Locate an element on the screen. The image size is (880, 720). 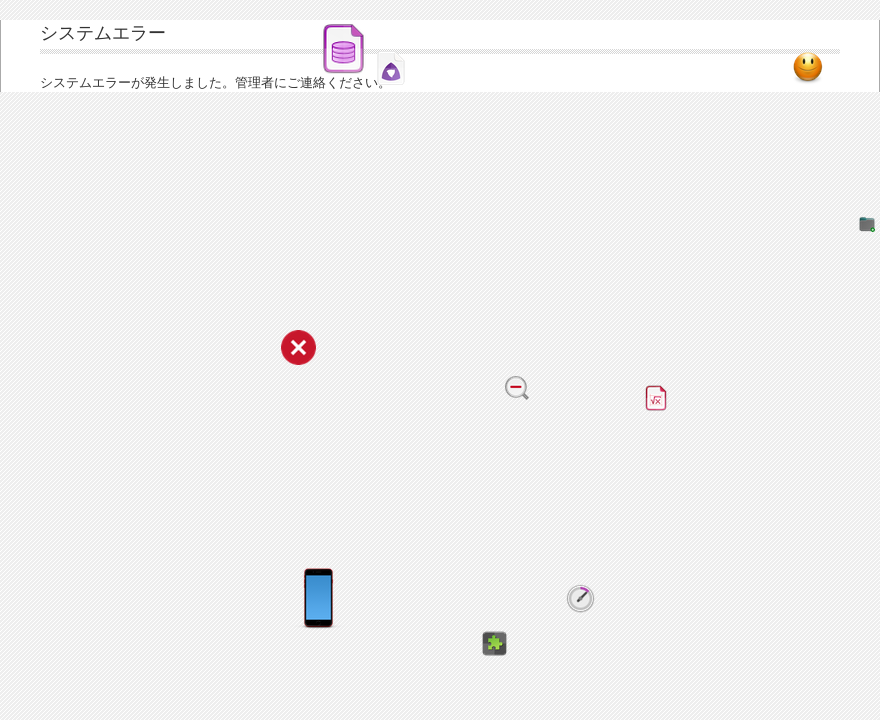
create a new folder is located at coordinates (867, 224).